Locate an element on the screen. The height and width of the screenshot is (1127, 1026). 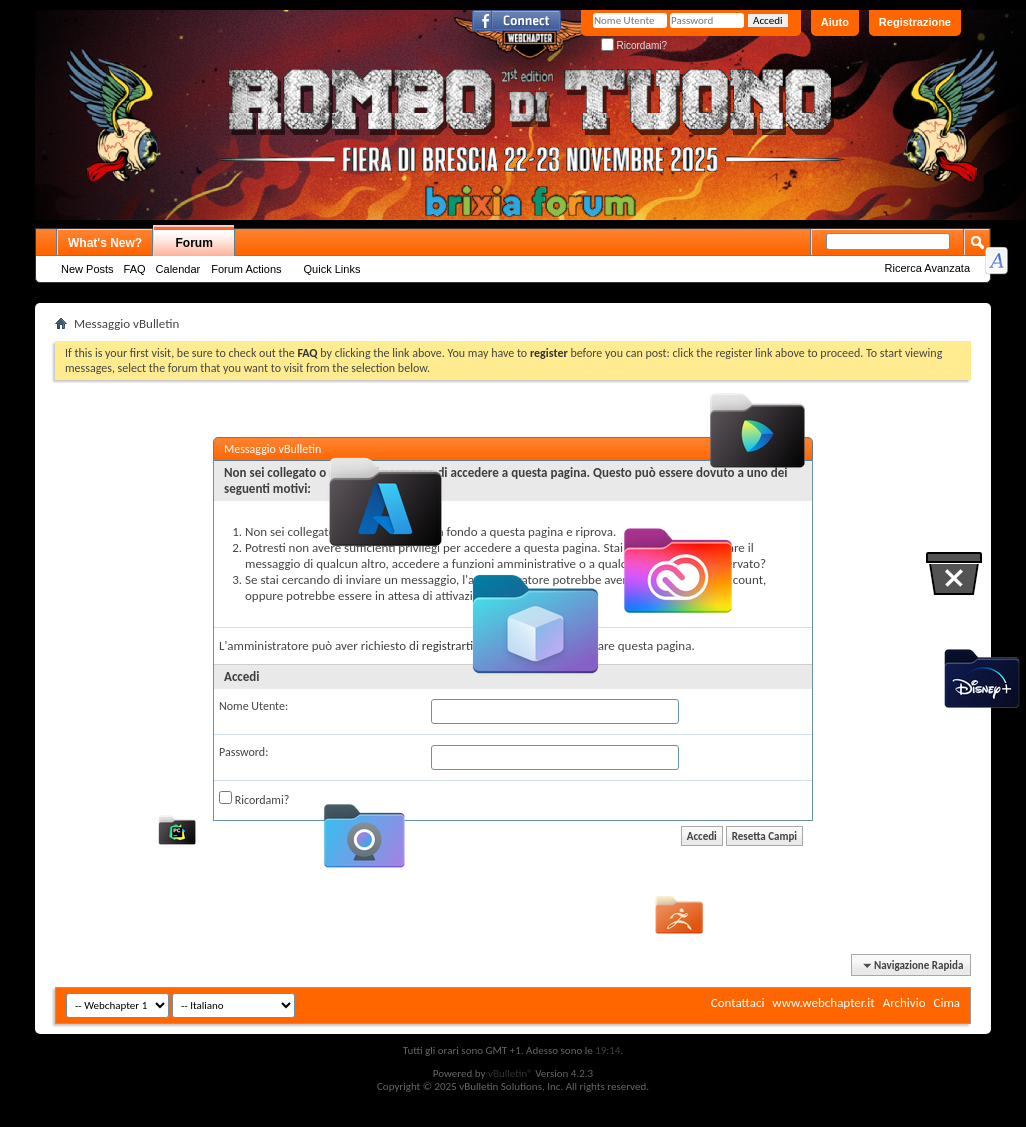
open pycharm project folder is located at coordinates (177, 831).